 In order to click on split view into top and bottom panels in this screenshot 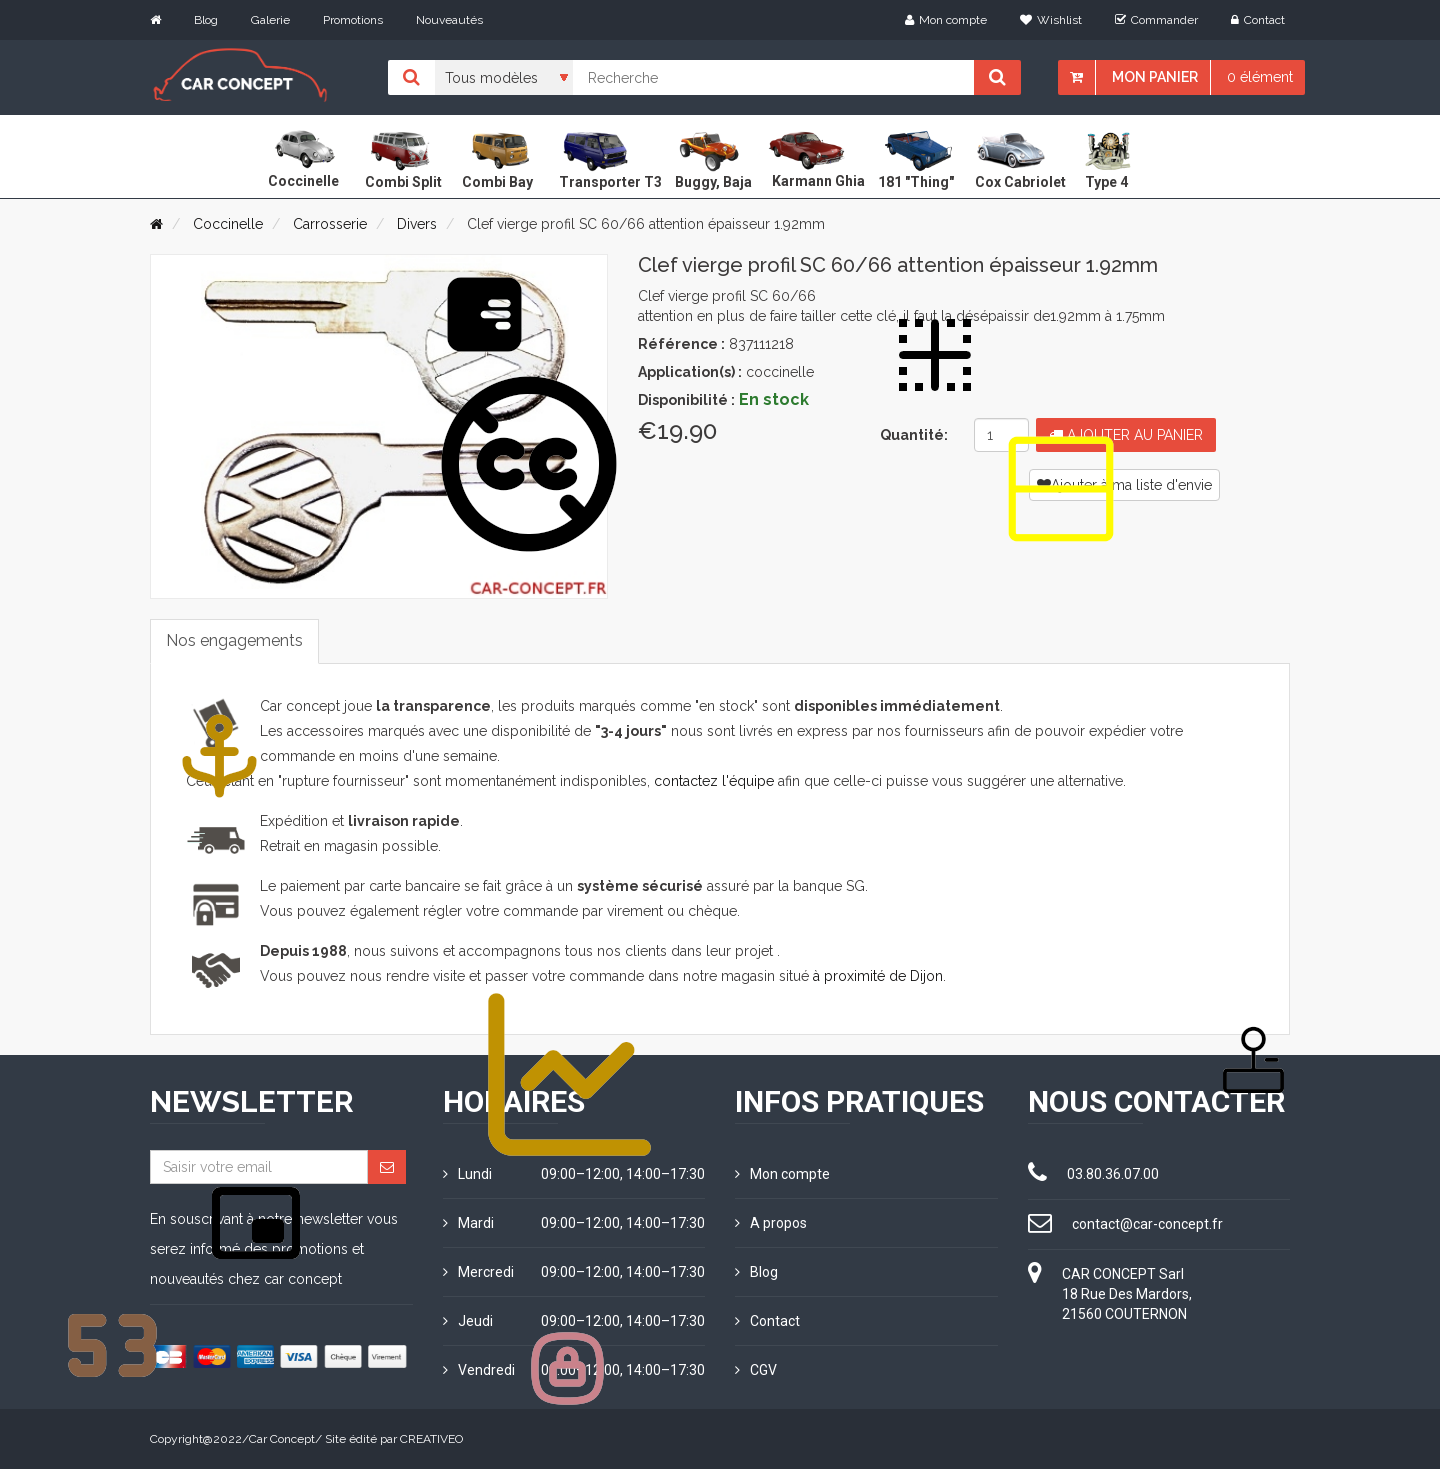, I will do `click(1061, 489)`.